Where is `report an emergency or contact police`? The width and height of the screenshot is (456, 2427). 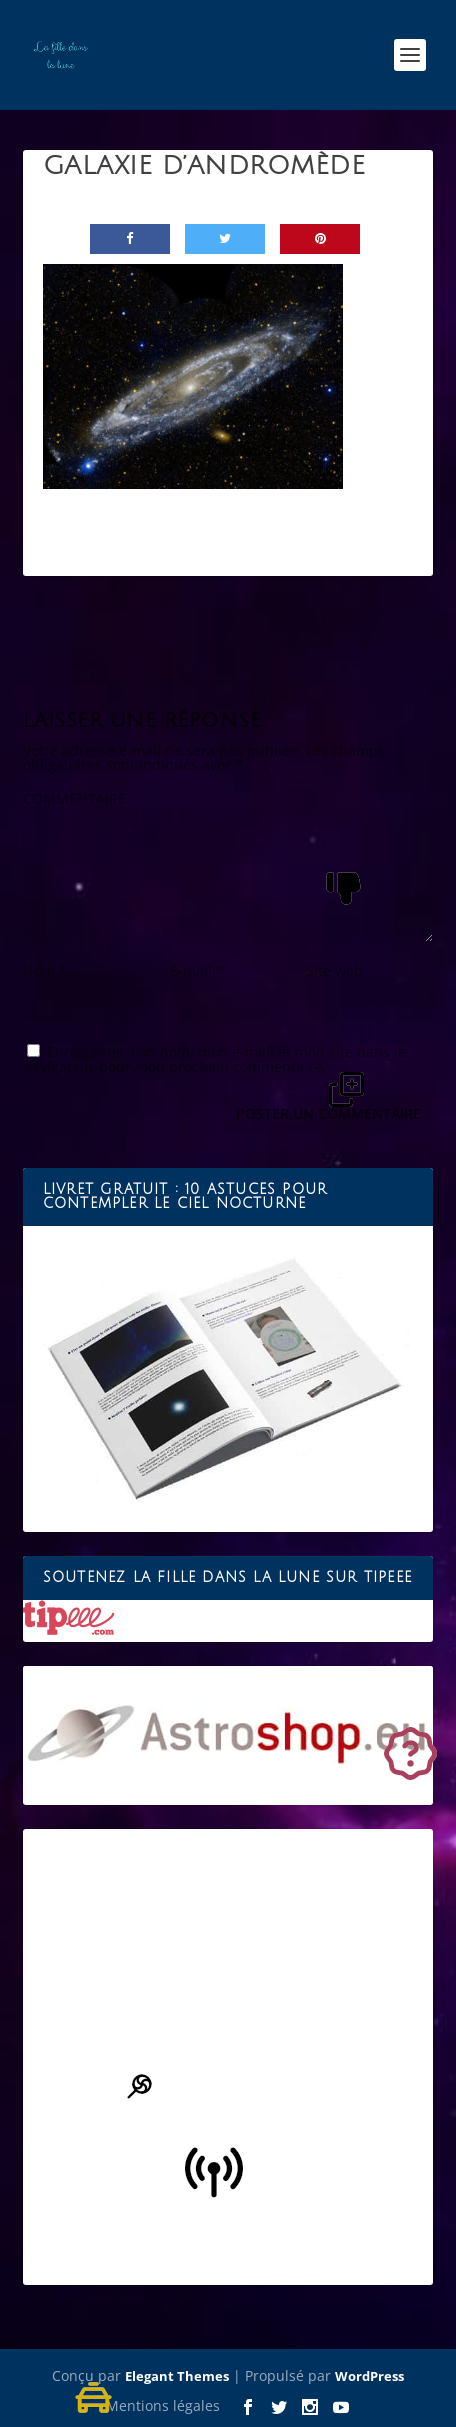
report an emergency or contact police is located at coordinates (93, 2399).